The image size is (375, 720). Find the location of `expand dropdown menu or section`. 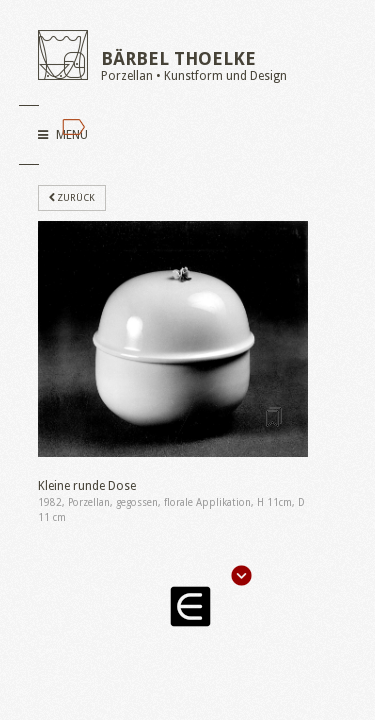

expand dropdown menu or section is located at coordinates (241, 575).